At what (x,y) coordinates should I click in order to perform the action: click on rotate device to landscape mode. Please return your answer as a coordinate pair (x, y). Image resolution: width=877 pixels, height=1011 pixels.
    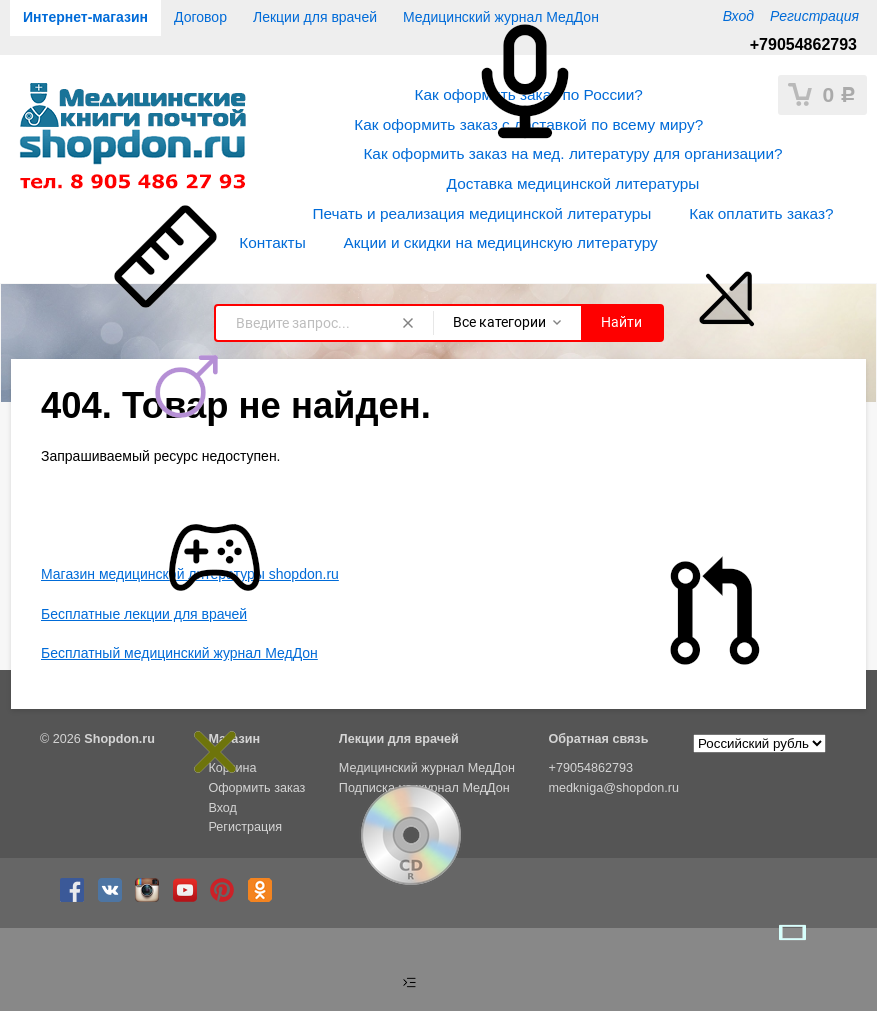
    Looking at the image, I should click on (792, 932).